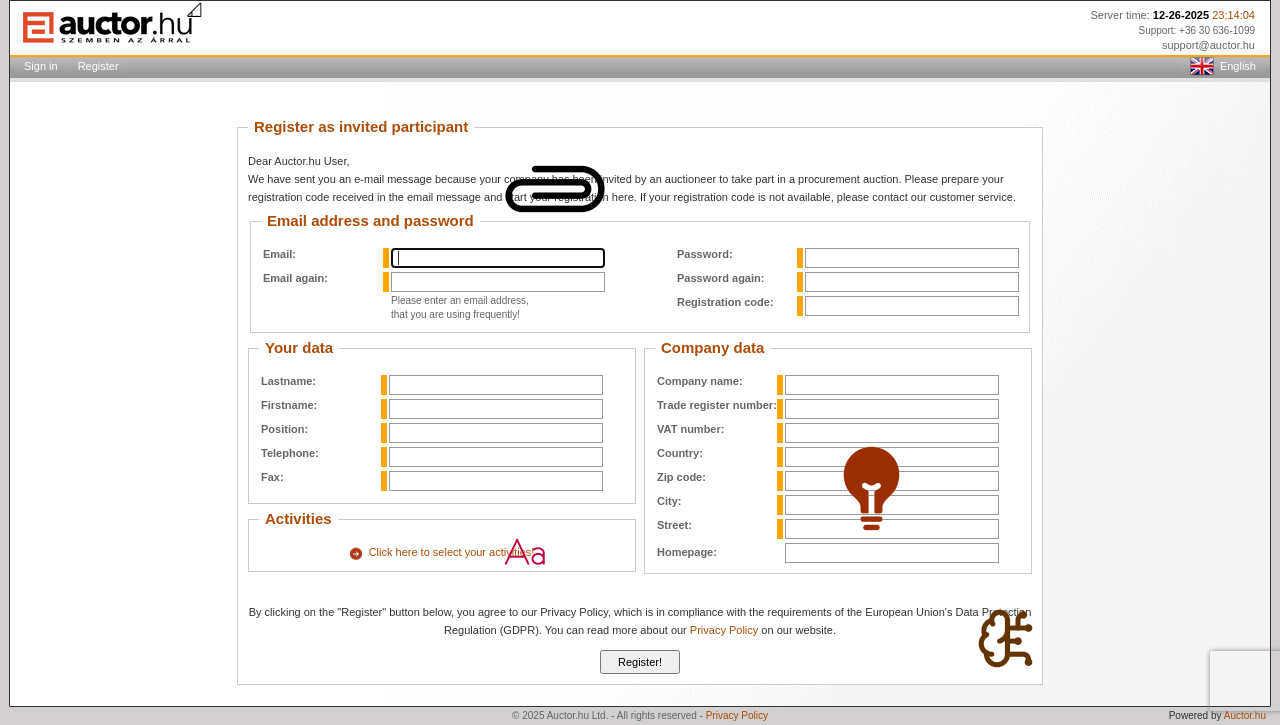  What do you see at coordinates (555, 189) in the screenshot?
I see `attach a file to your message` at bounding box center [555, 189].